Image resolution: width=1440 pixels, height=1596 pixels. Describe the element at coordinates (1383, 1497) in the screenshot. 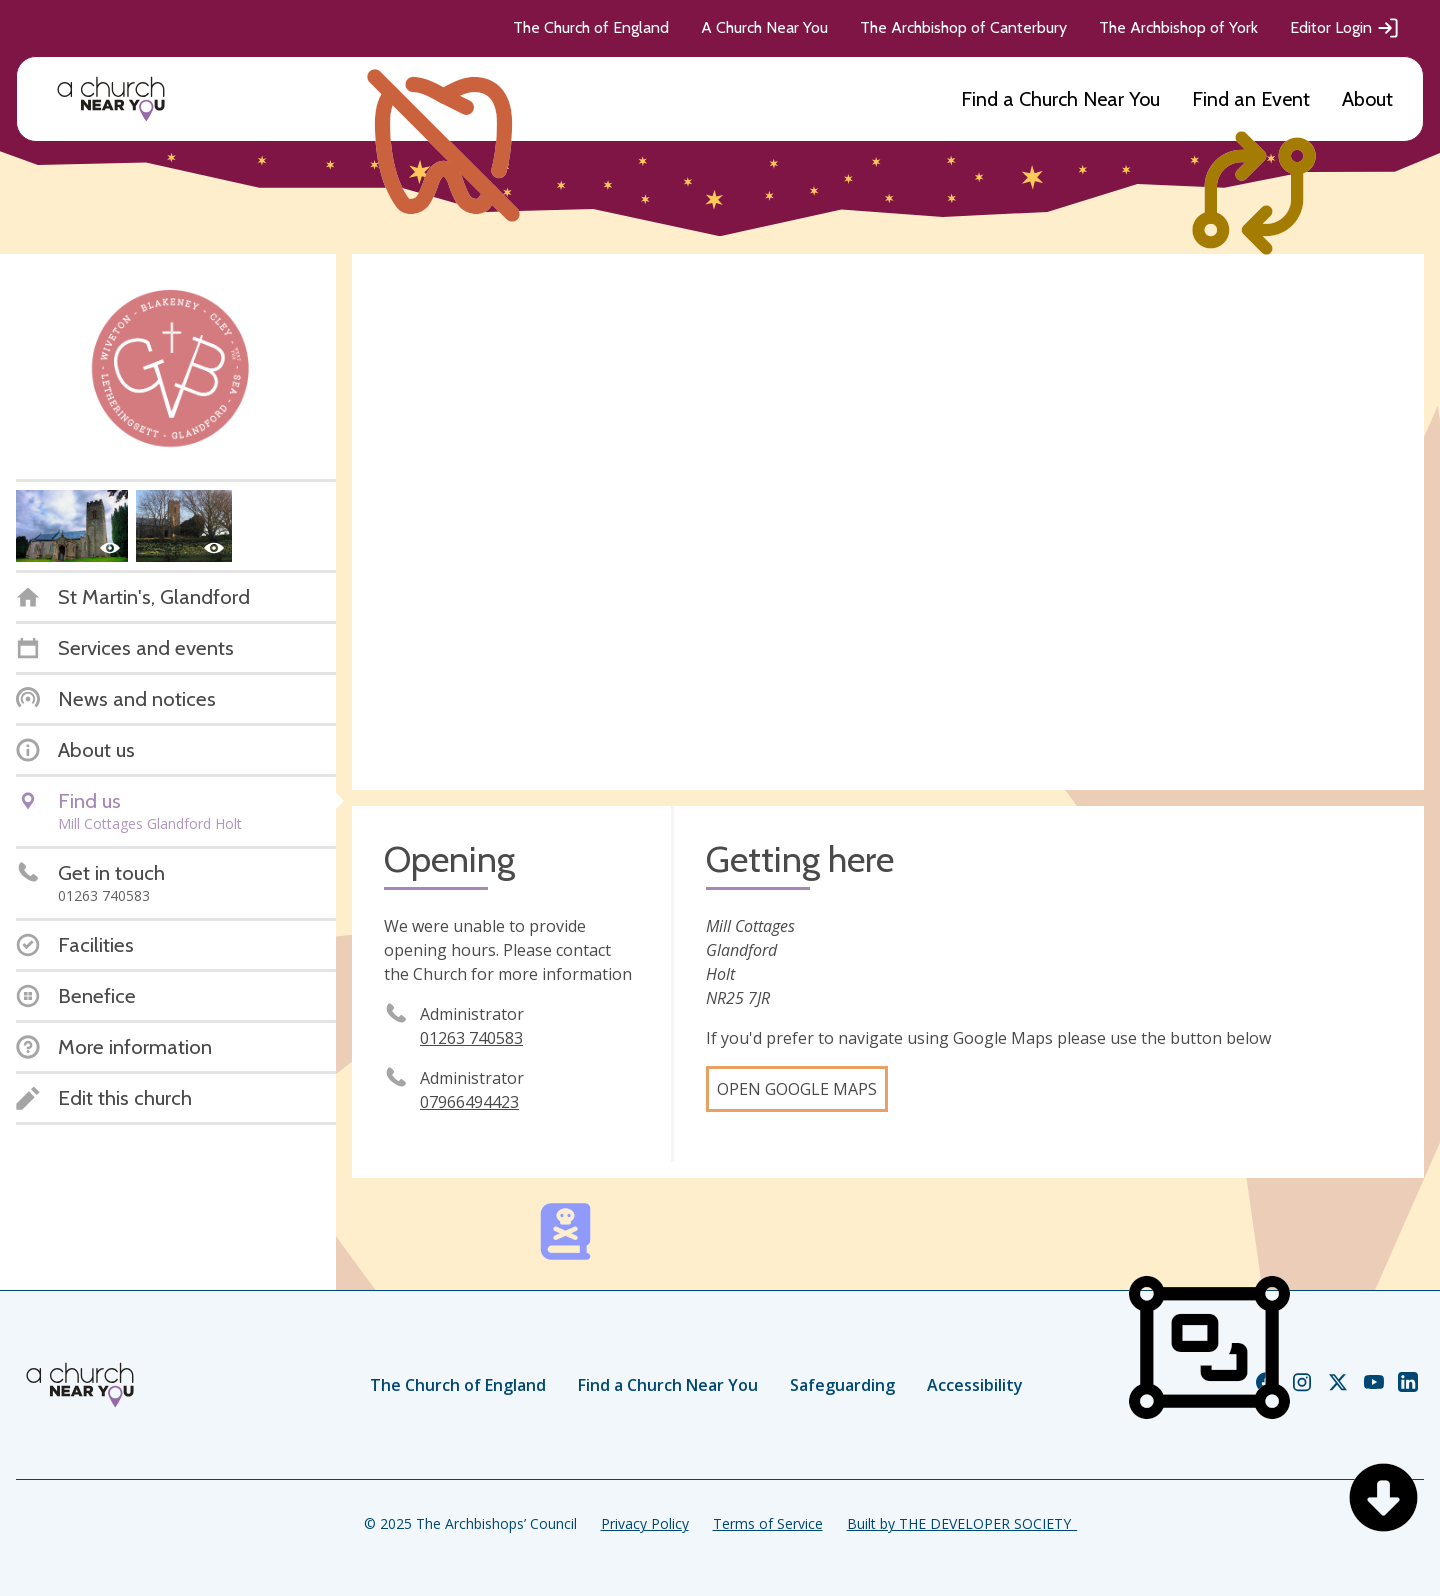

I see `download a file or content` at that location.